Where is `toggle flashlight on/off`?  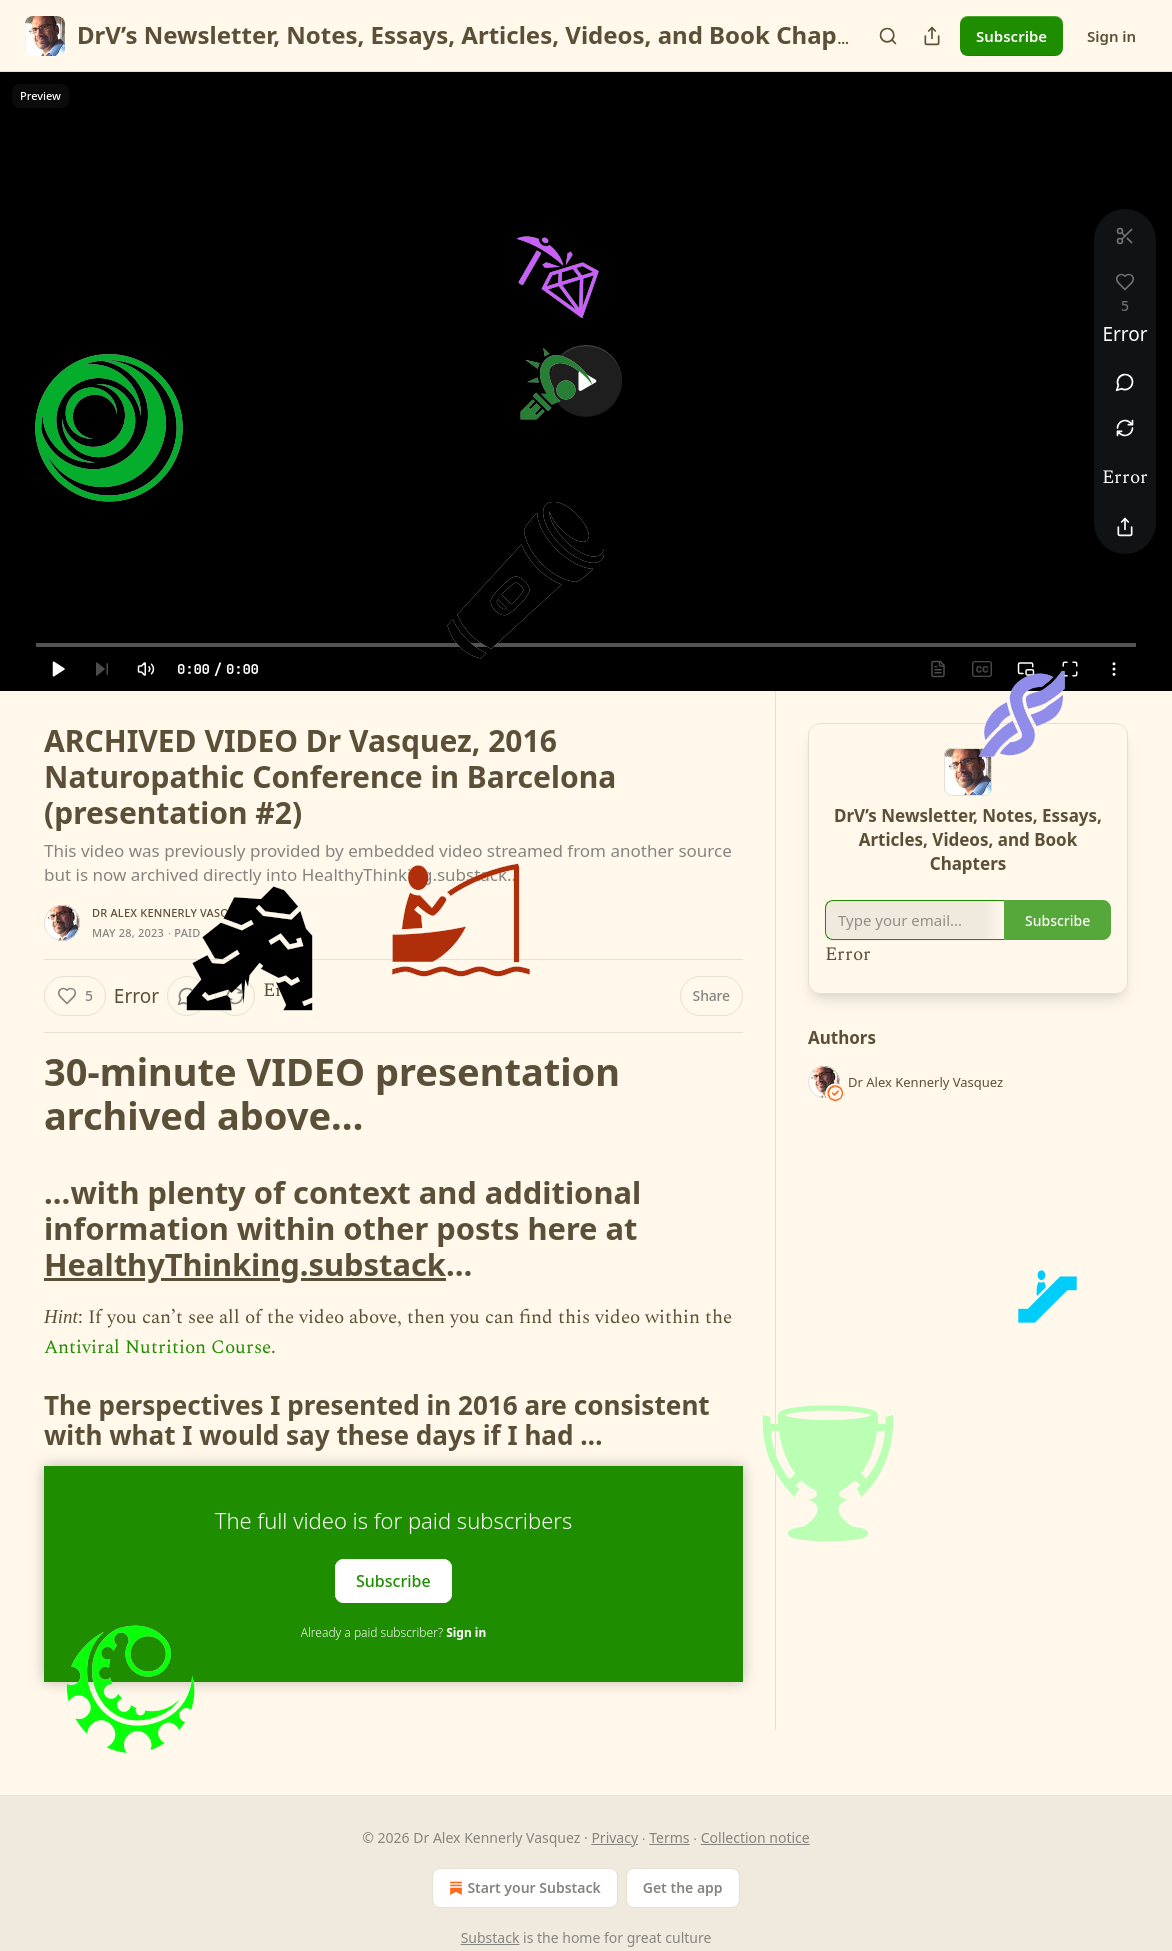 toggle flashlight on/off is located at coordinates (525, 580).